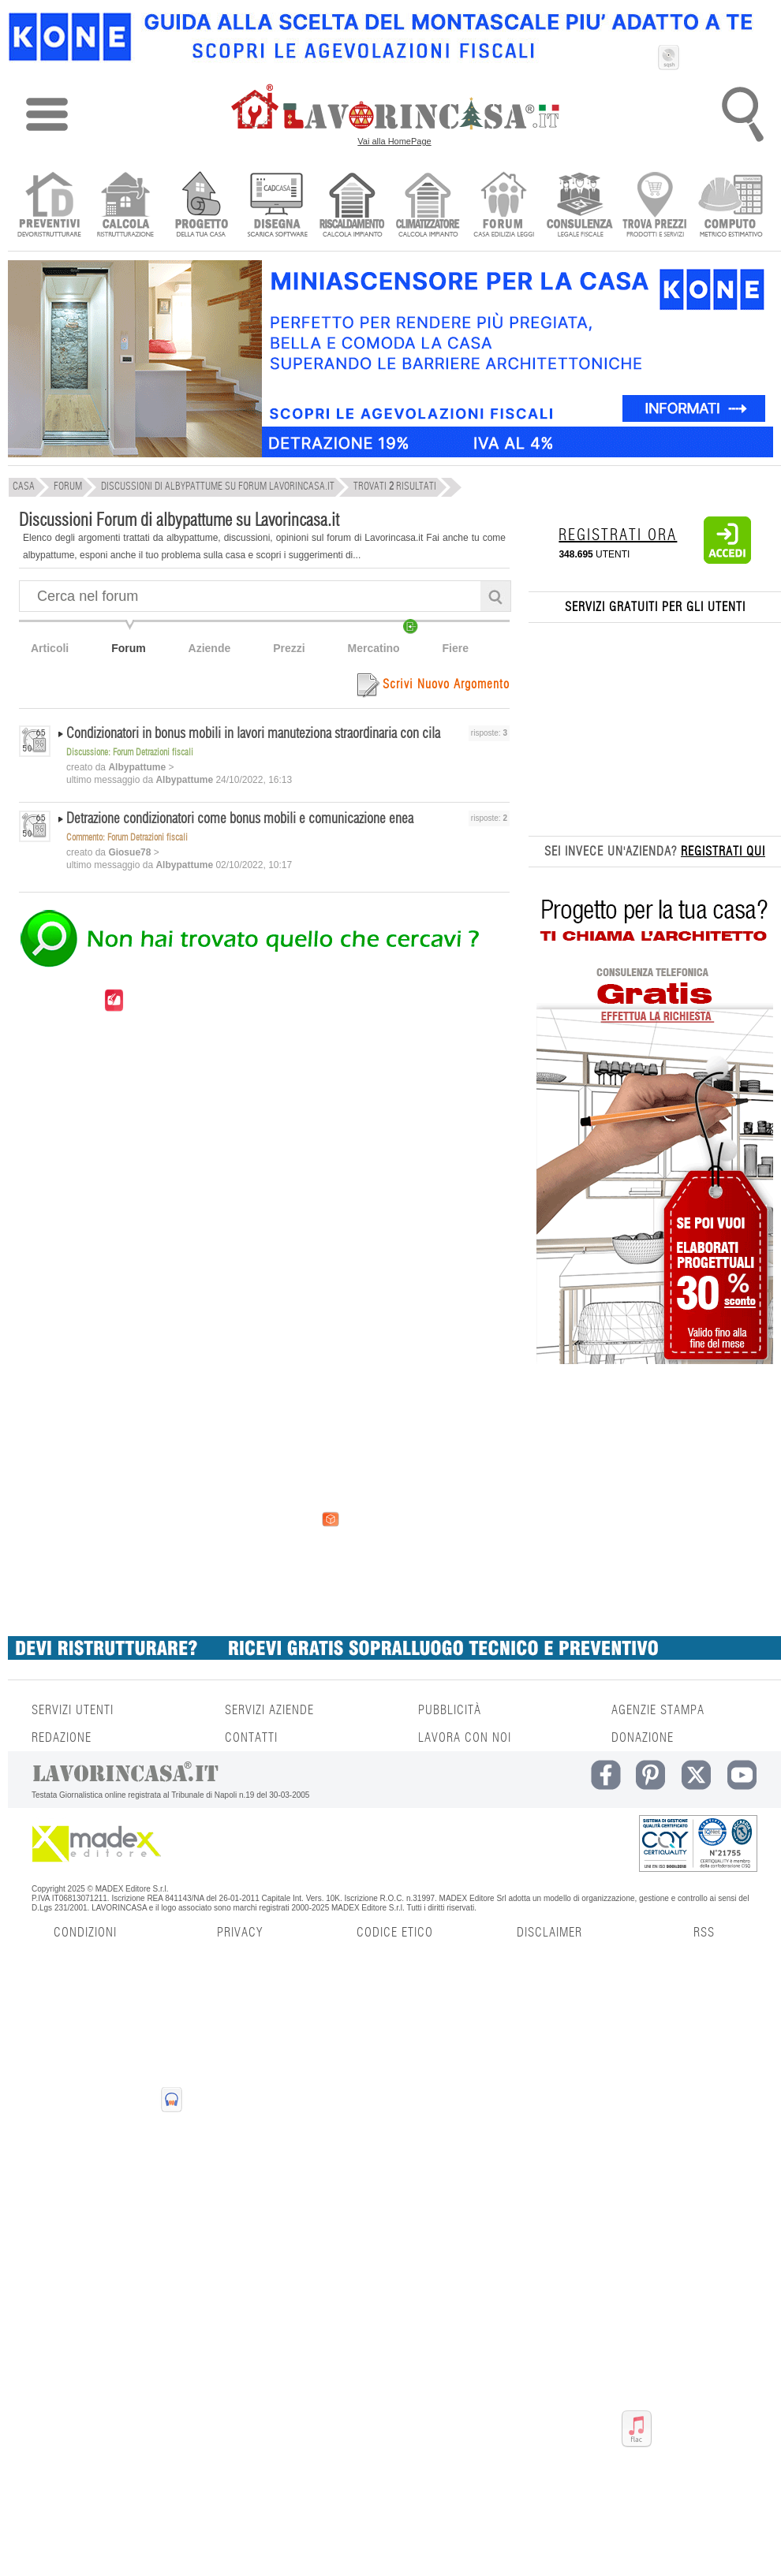 This screenshot has width=781, height=2576. What do you see at coordinates (114, 1000) in the screenshot?
I see `postscript document file type indicator` at bounding box center [114, 1000].